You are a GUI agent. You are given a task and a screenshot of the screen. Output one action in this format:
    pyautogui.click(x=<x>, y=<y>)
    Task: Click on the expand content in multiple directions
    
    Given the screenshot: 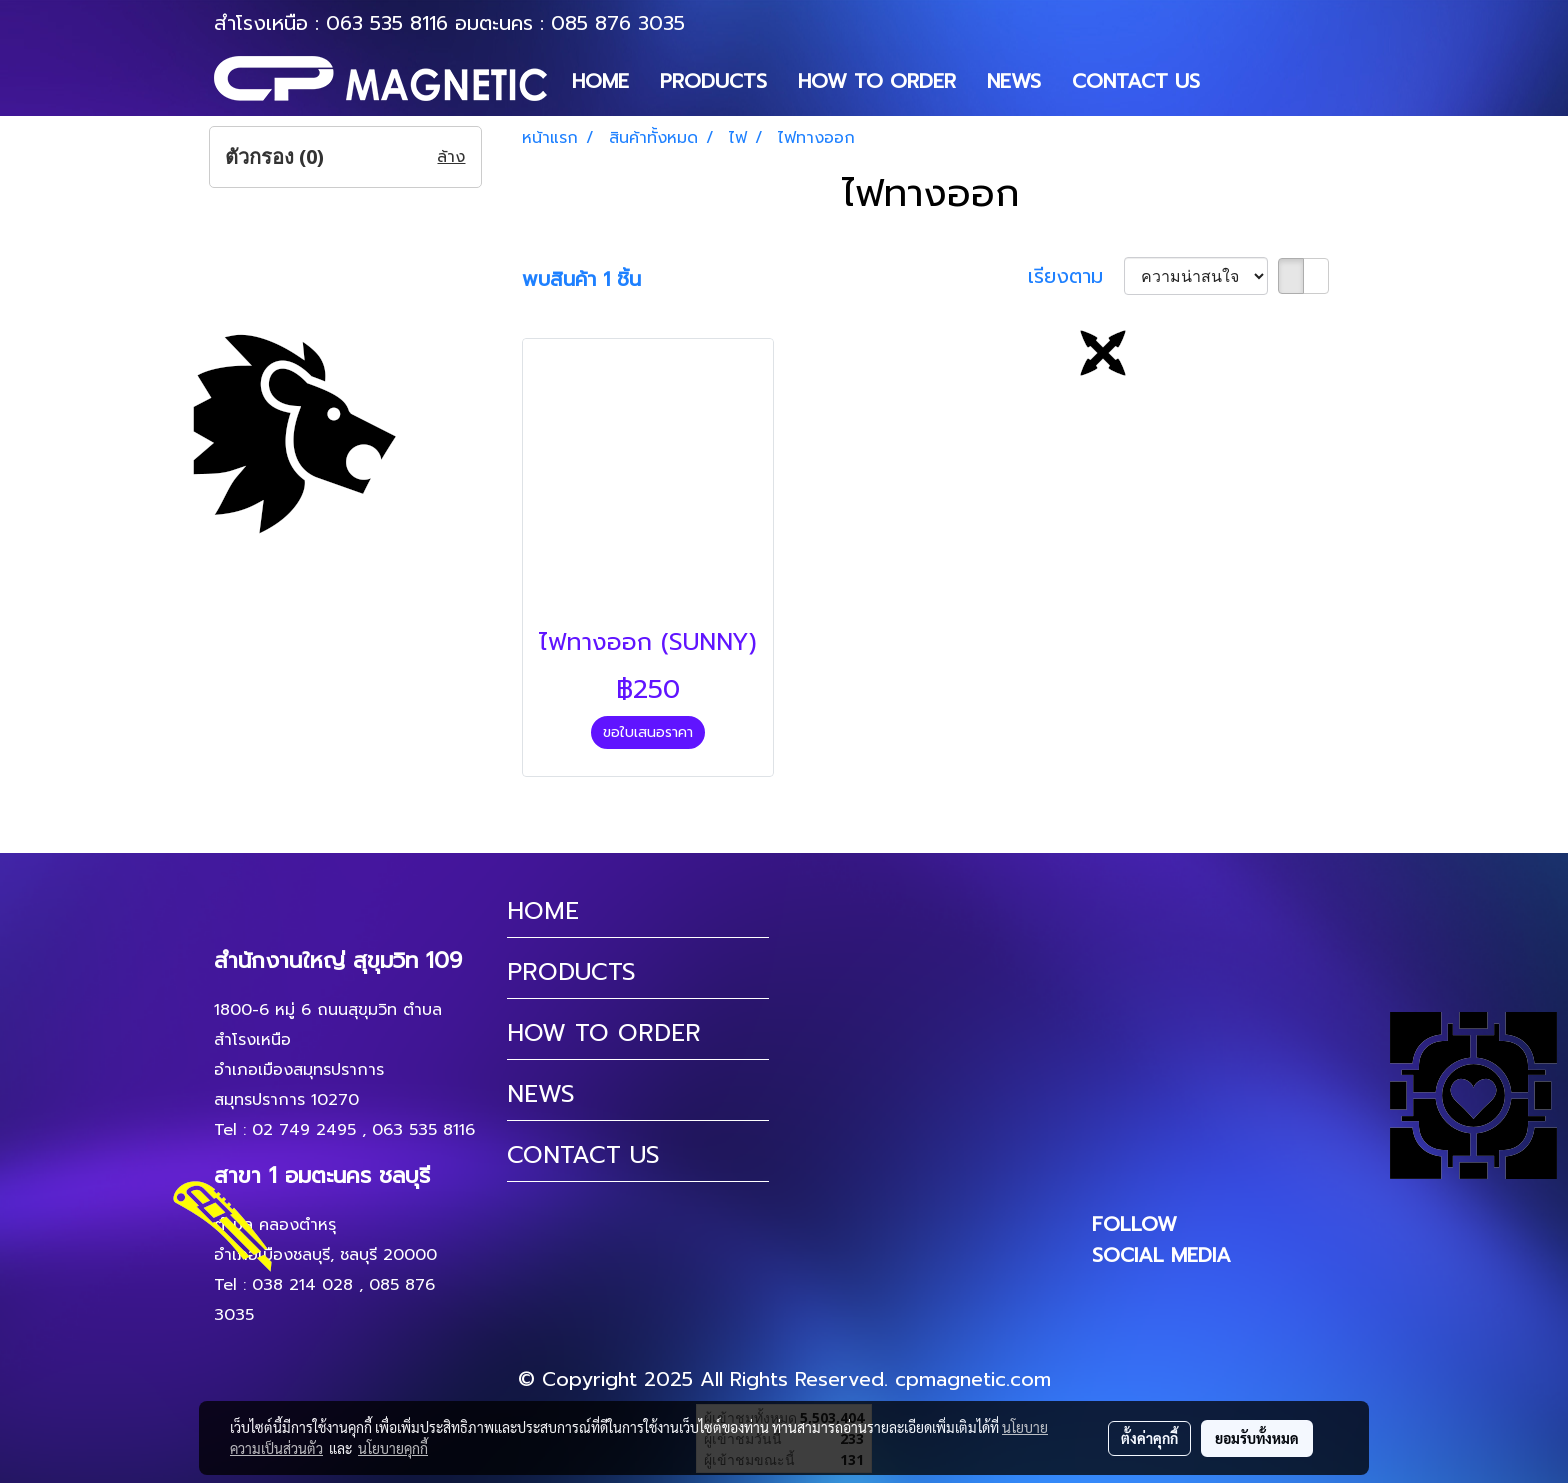 What is the action you would take?
    pyautogui.click(x=1103, y=353)
    